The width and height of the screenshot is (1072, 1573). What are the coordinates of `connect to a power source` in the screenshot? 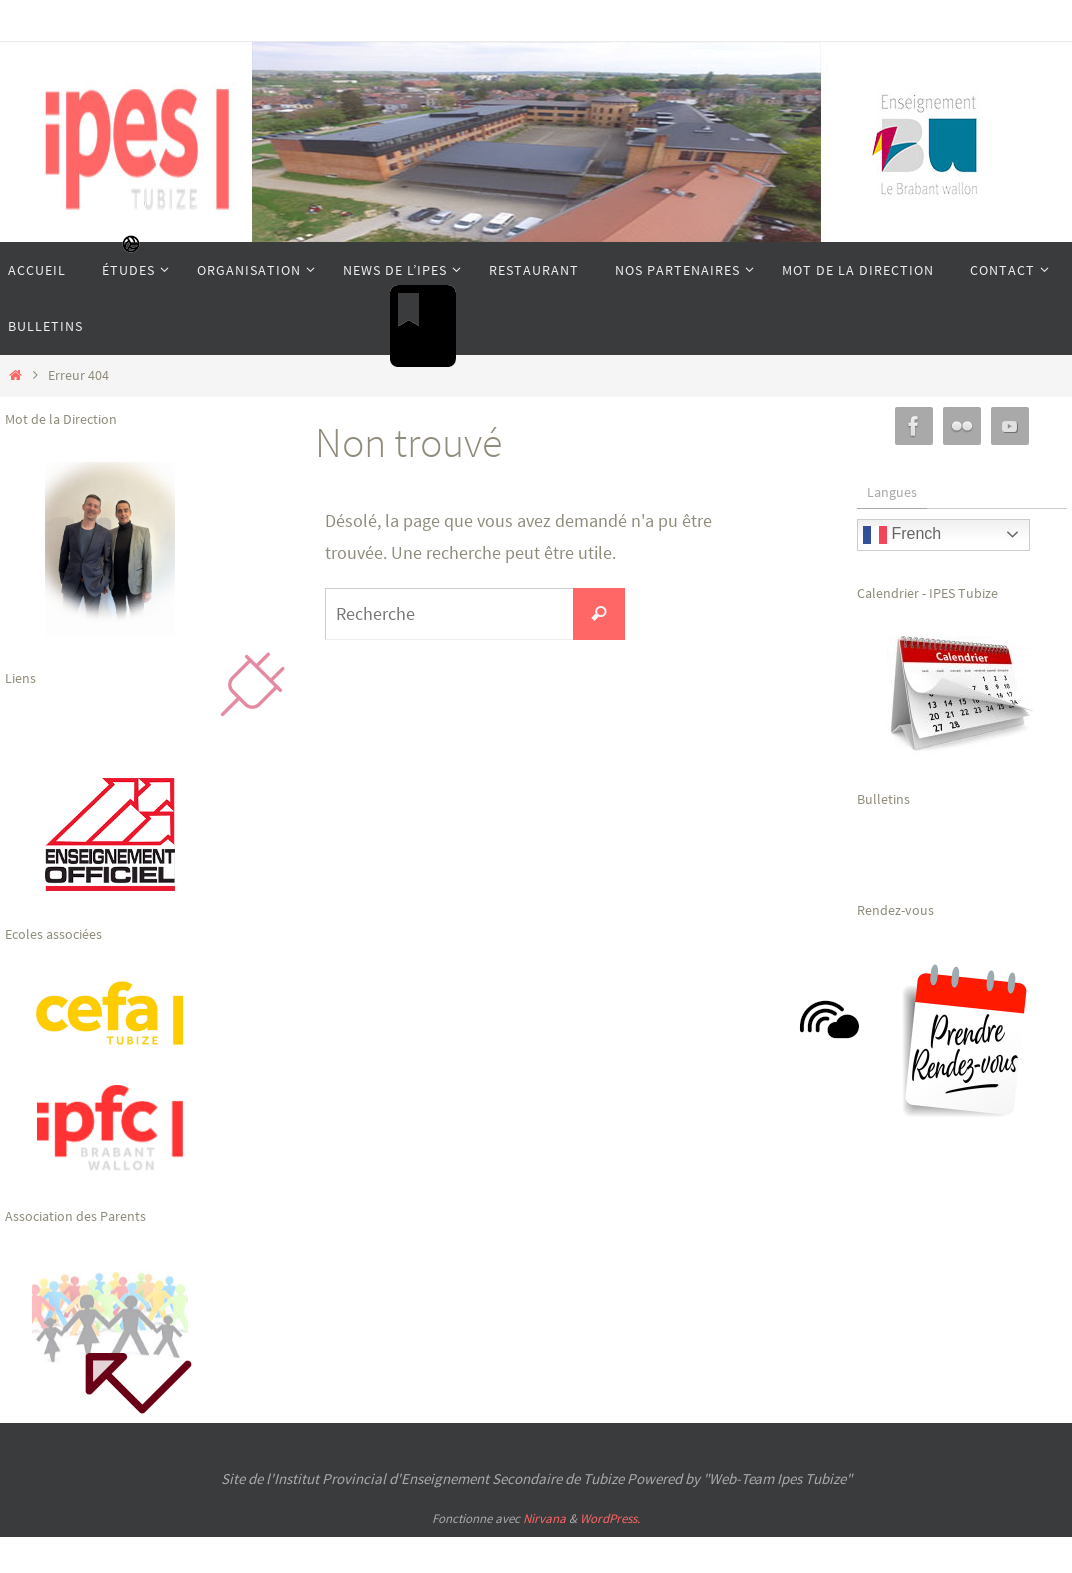 It's located at (251, 685).